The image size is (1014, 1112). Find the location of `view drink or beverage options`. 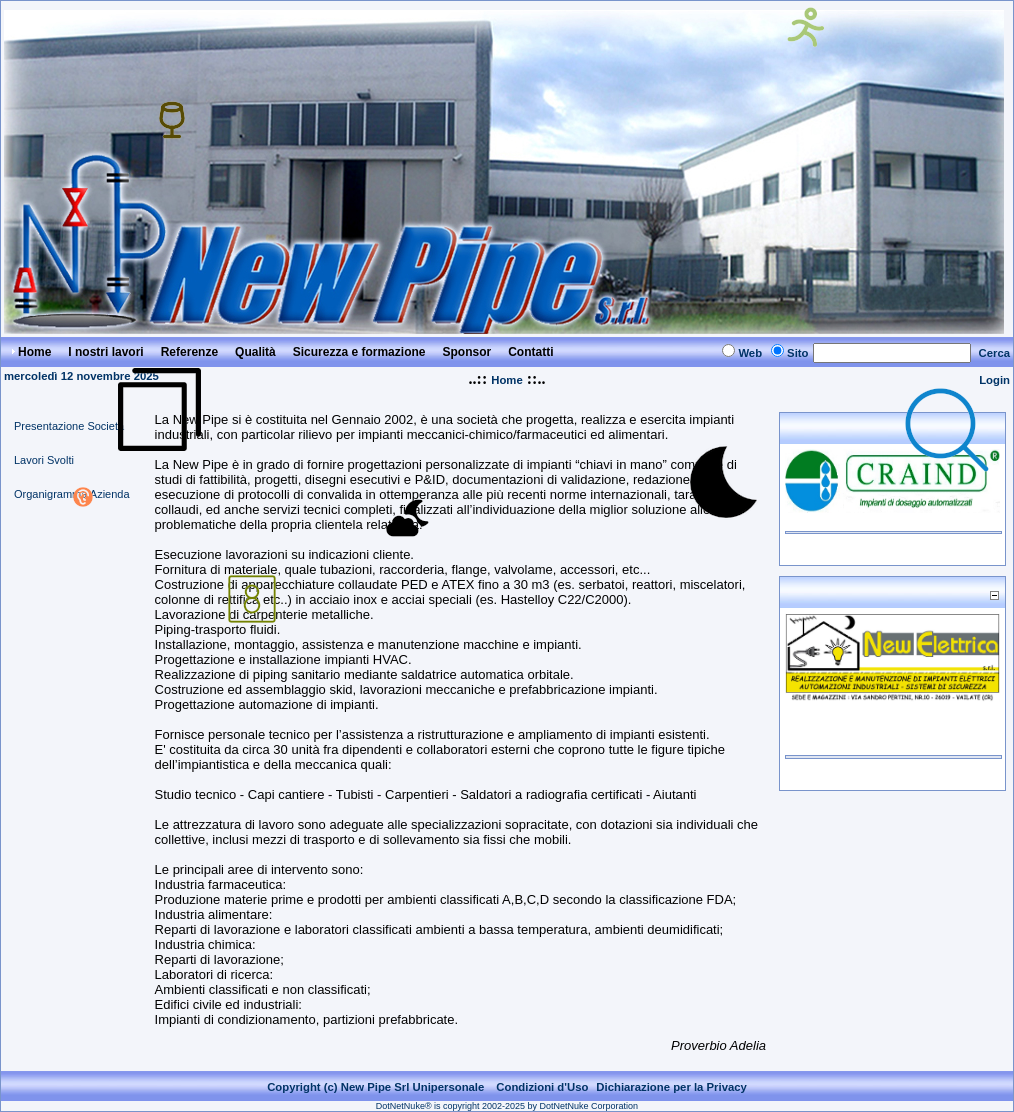

view drink or beverage options is located at coordinates (172, 120).